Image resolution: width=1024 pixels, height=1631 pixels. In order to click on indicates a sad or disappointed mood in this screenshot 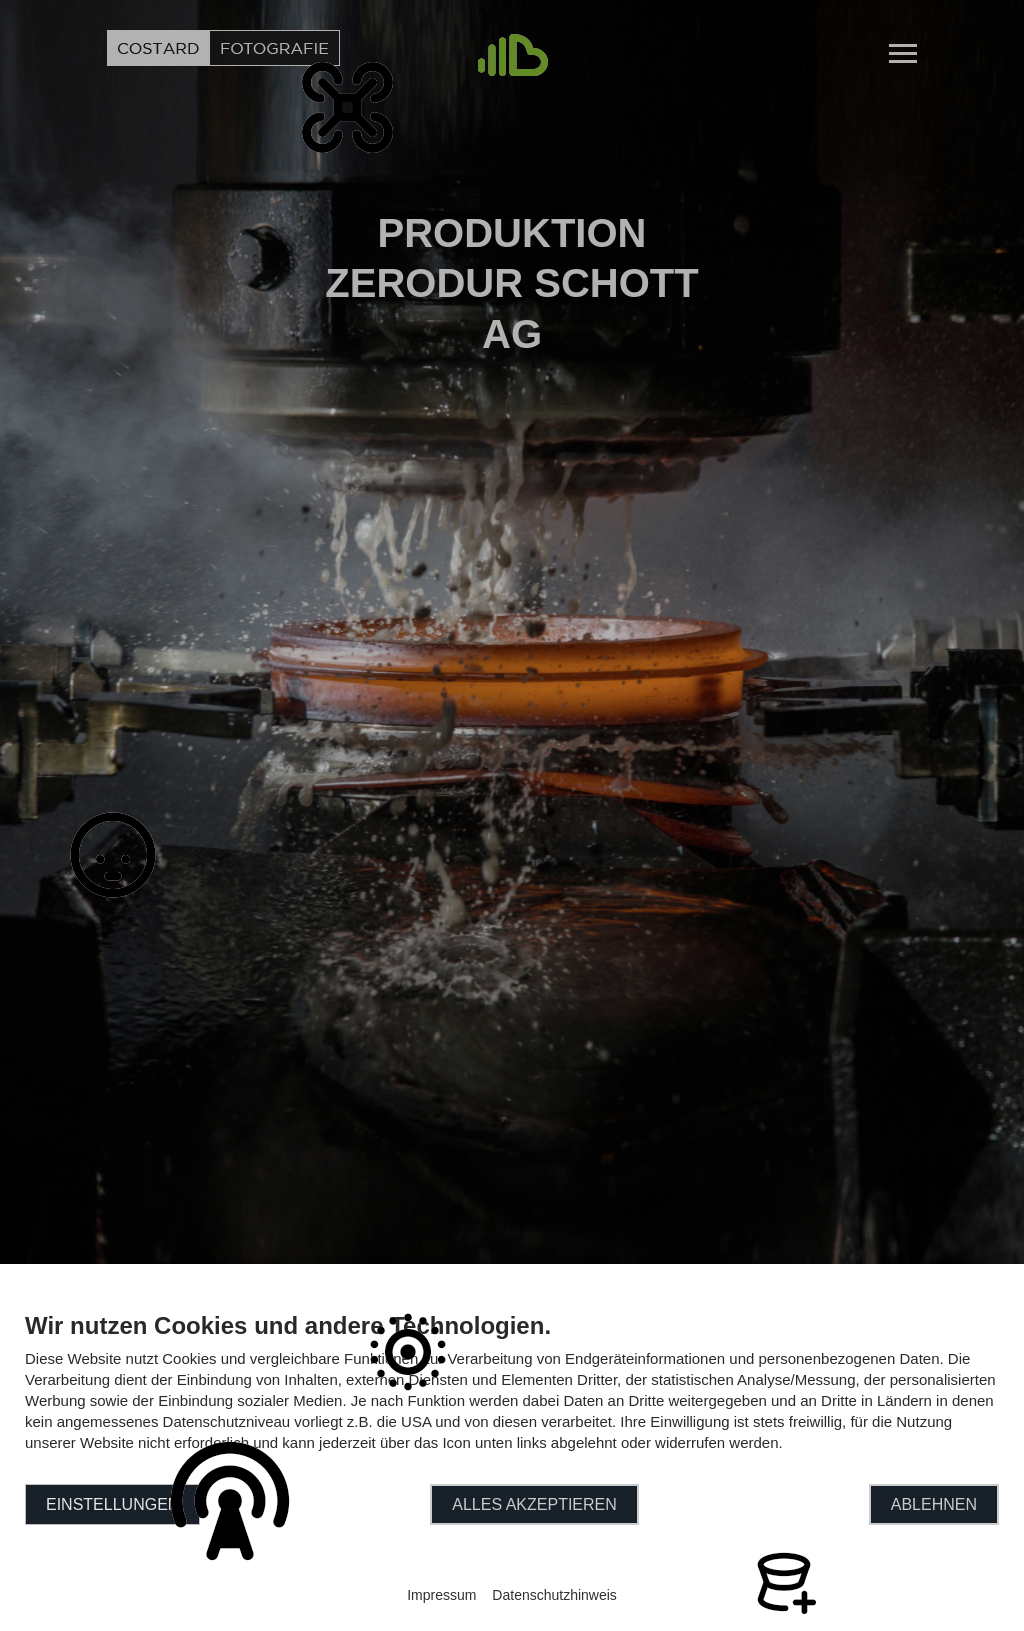, I will do `click(113, 855)`.